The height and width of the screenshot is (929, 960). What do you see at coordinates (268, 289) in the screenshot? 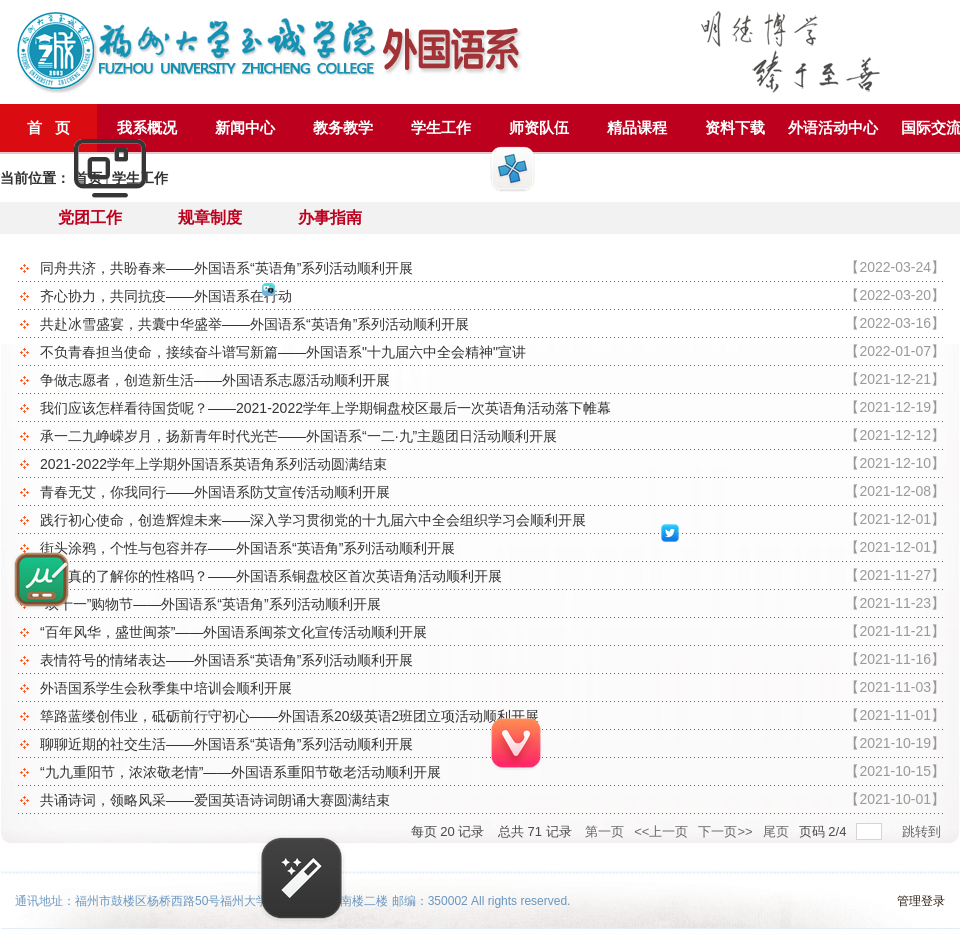
I see `open the translate app` at bounding box center [268, 289].